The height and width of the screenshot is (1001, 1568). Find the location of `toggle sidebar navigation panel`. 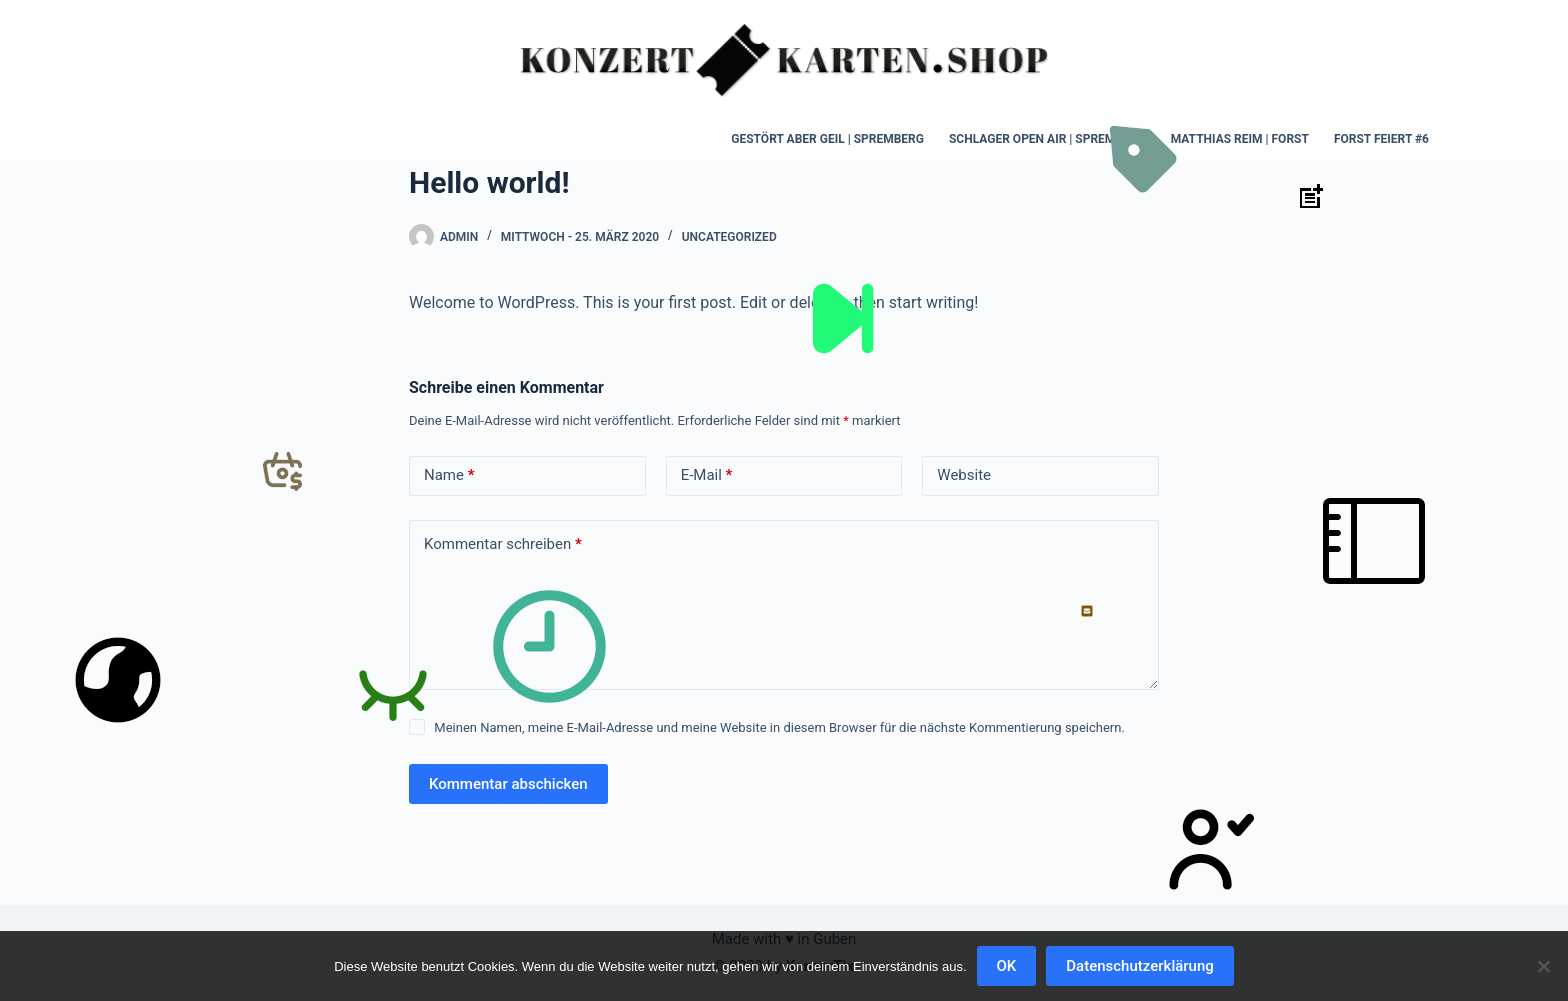

toggle sidebar navigation panel is located at coordinates (1374, 541).